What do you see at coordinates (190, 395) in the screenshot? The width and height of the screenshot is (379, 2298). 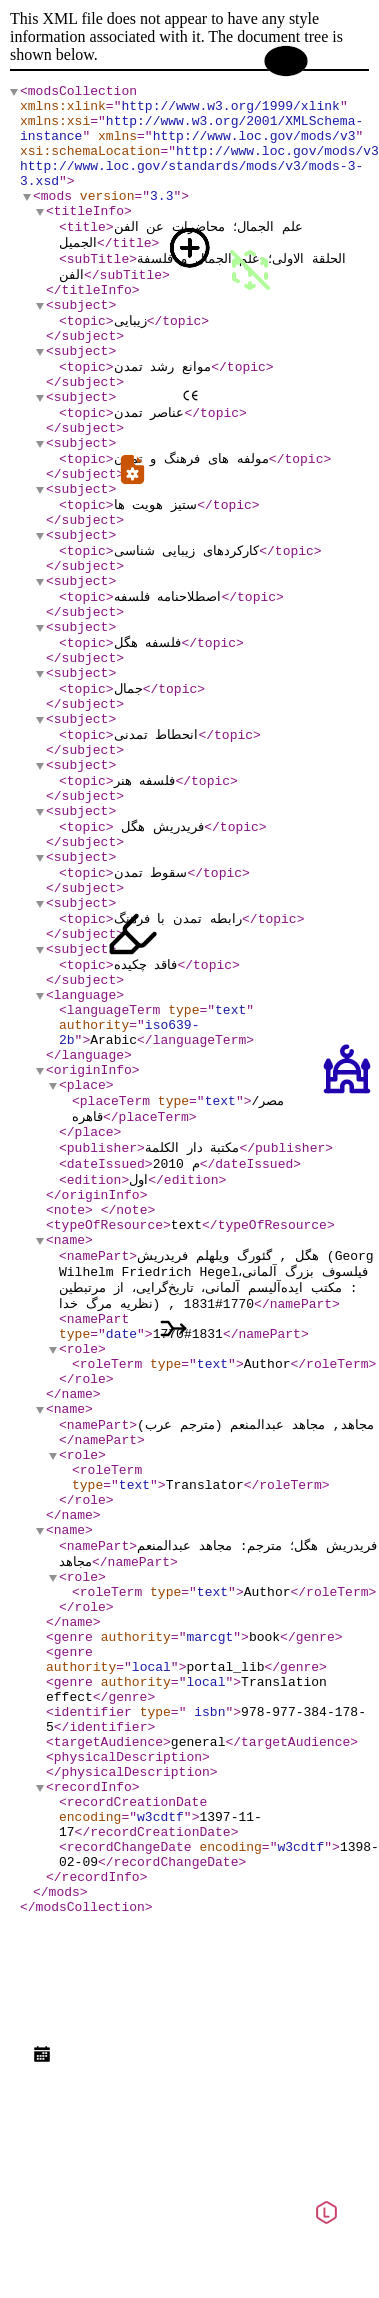 I see `indicates CE marking / European conformity certification` at bounding box center [190, 395].